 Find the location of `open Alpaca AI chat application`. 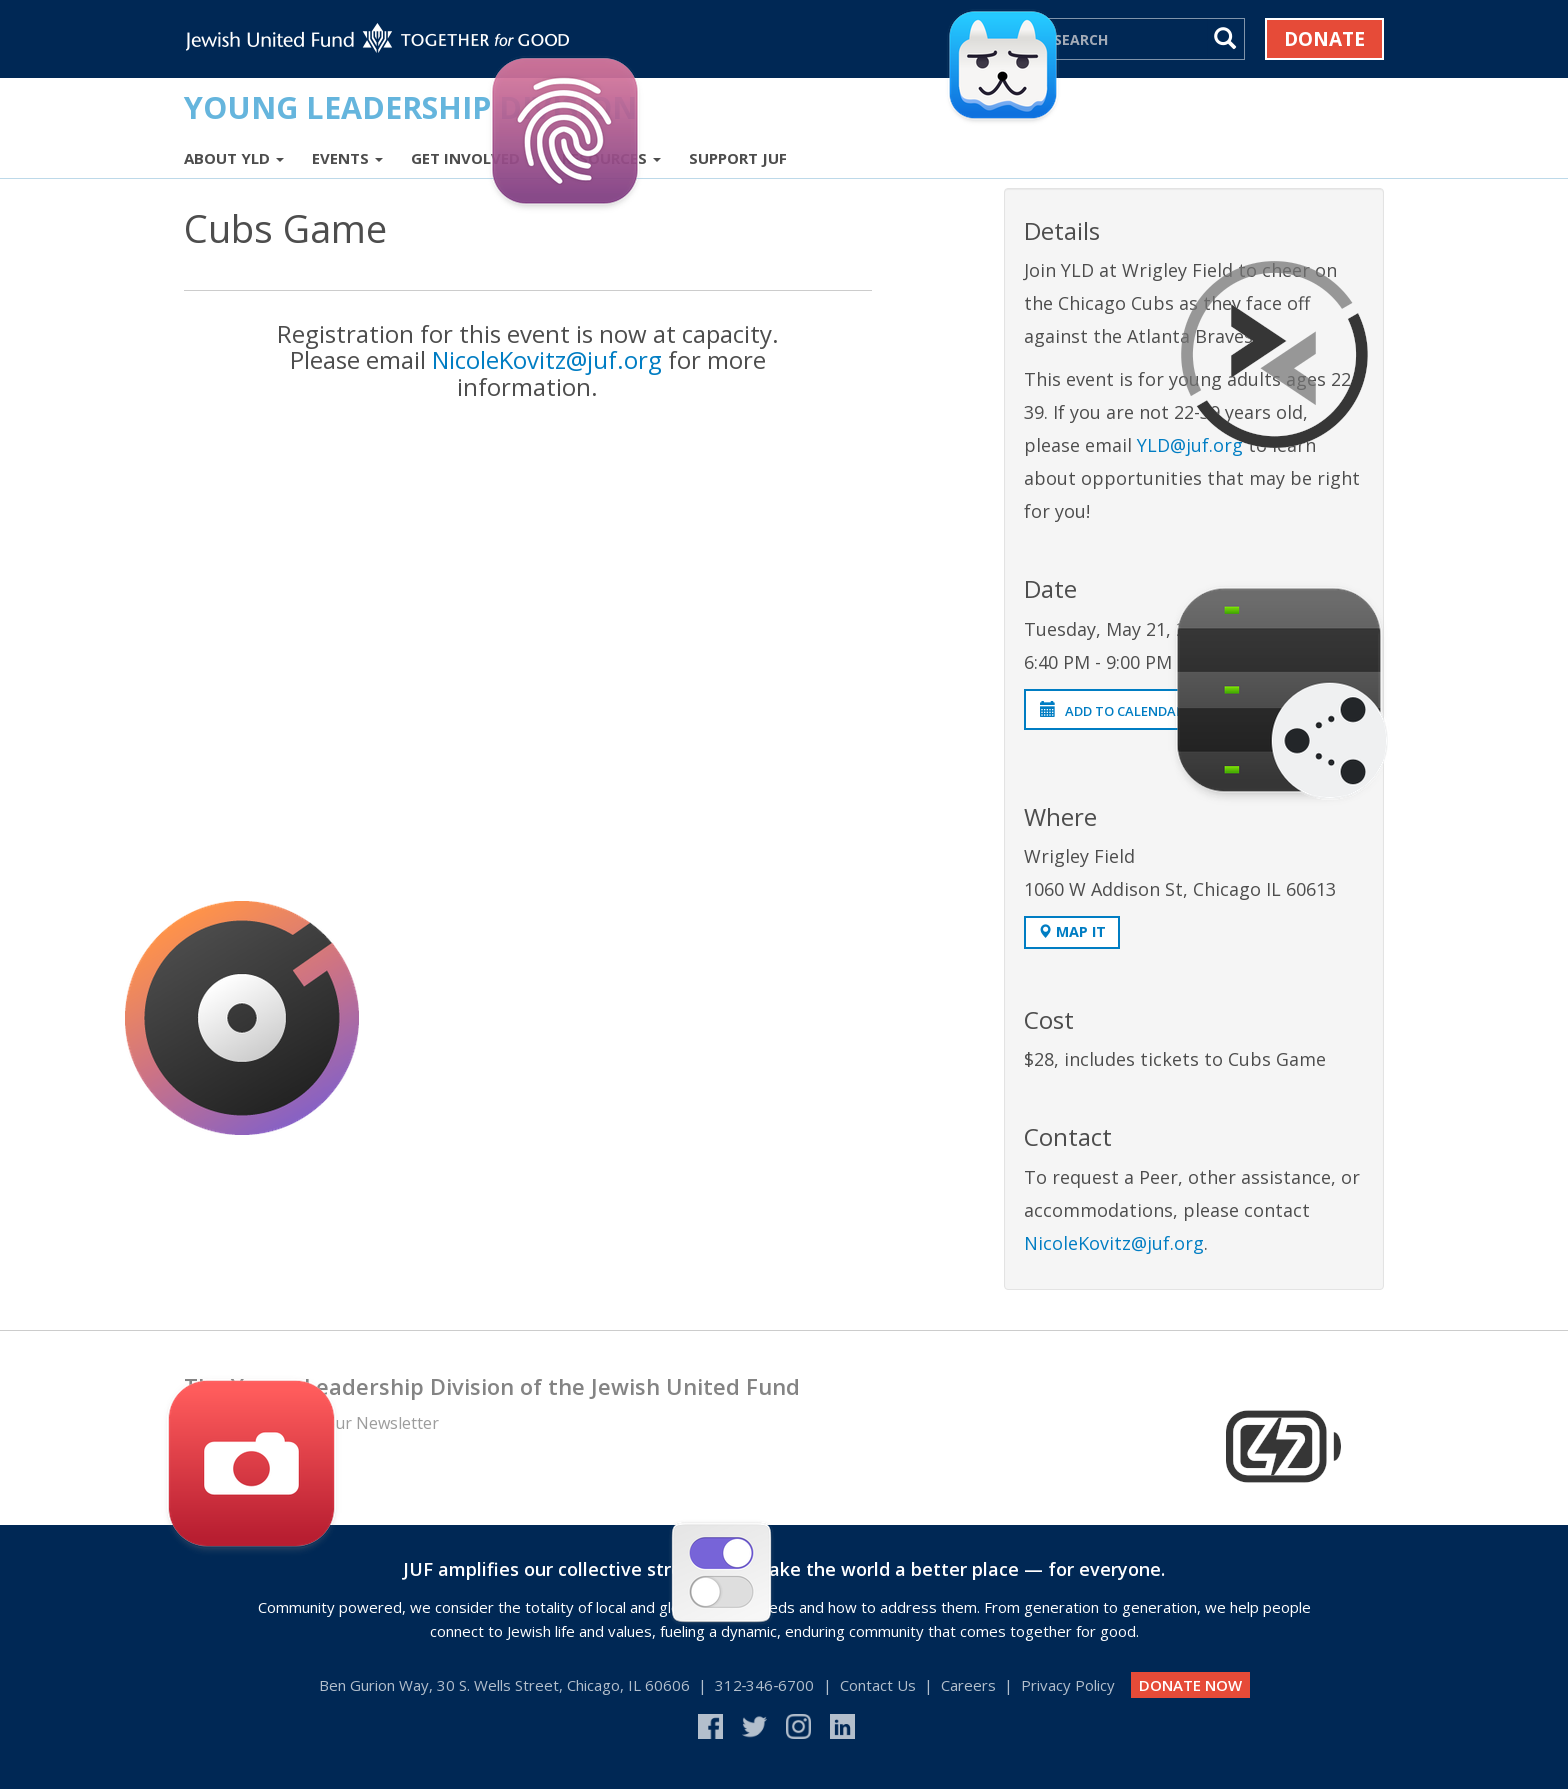

open Alpaca AI chat application is located at coordinates (1003, 65).